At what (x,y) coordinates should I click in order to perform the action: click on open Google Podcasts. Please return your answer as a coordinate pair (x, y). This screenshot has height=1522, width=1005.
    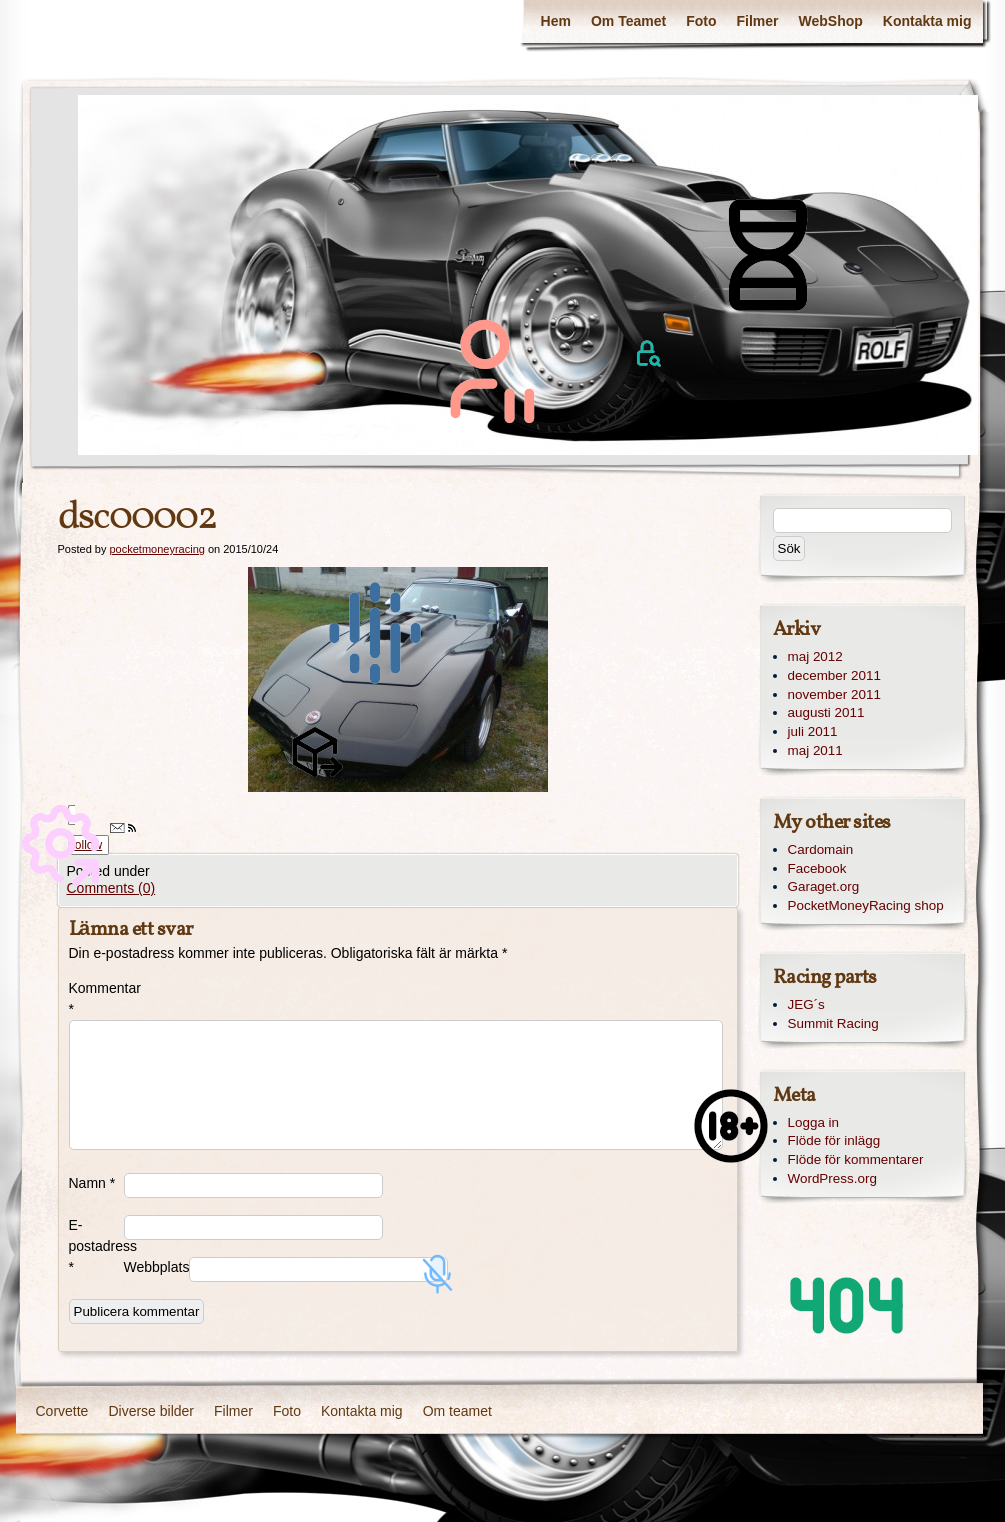
    Looking at the image, I should click on (375, 633).